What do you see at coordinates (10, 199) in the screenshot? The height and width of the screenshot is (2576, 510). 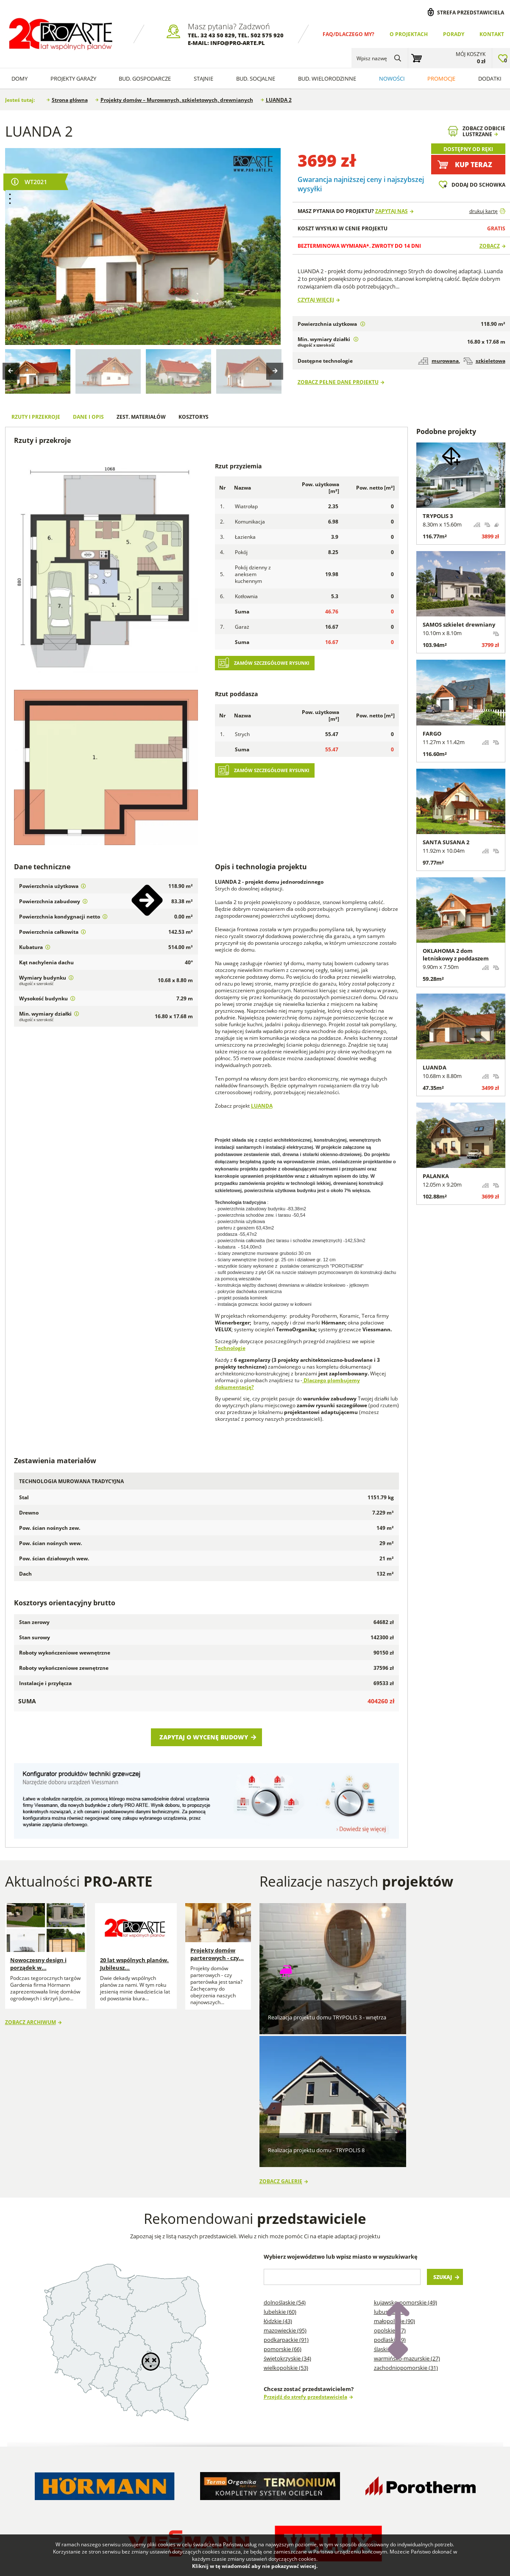 I see `open more options menu` at bounding box center [10, 199].